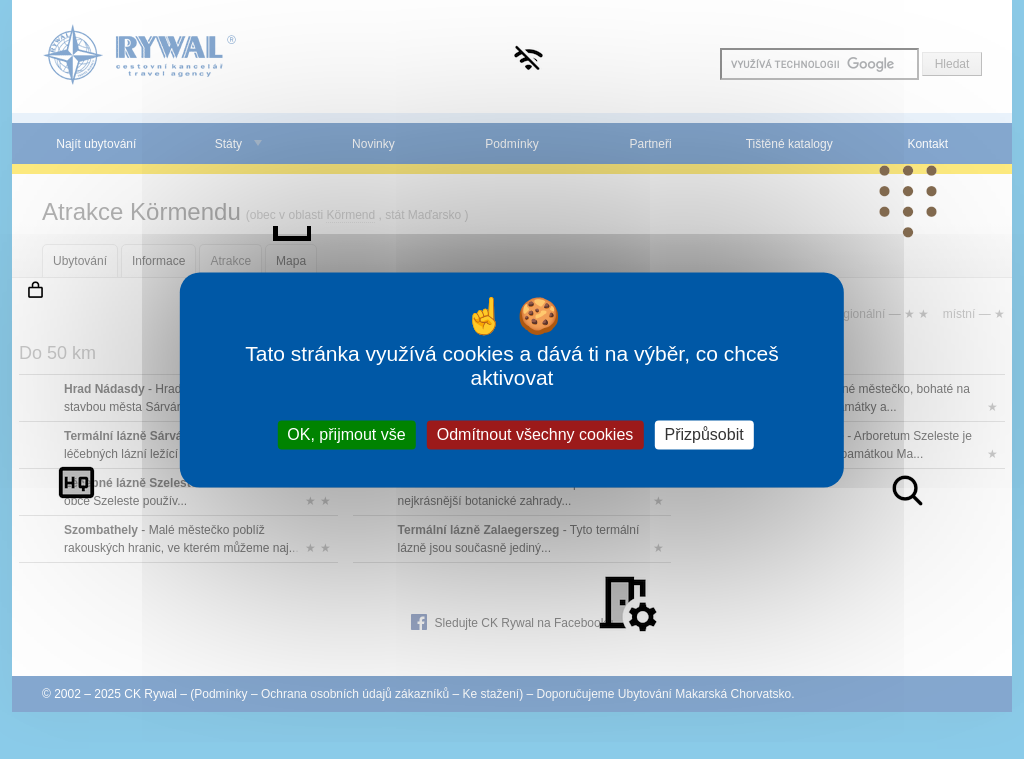  What do you see at coordinates (528, 59) in the screenshot?
I see `indicates wifi is disabled or unavailable` at bounding box center [528, 59].